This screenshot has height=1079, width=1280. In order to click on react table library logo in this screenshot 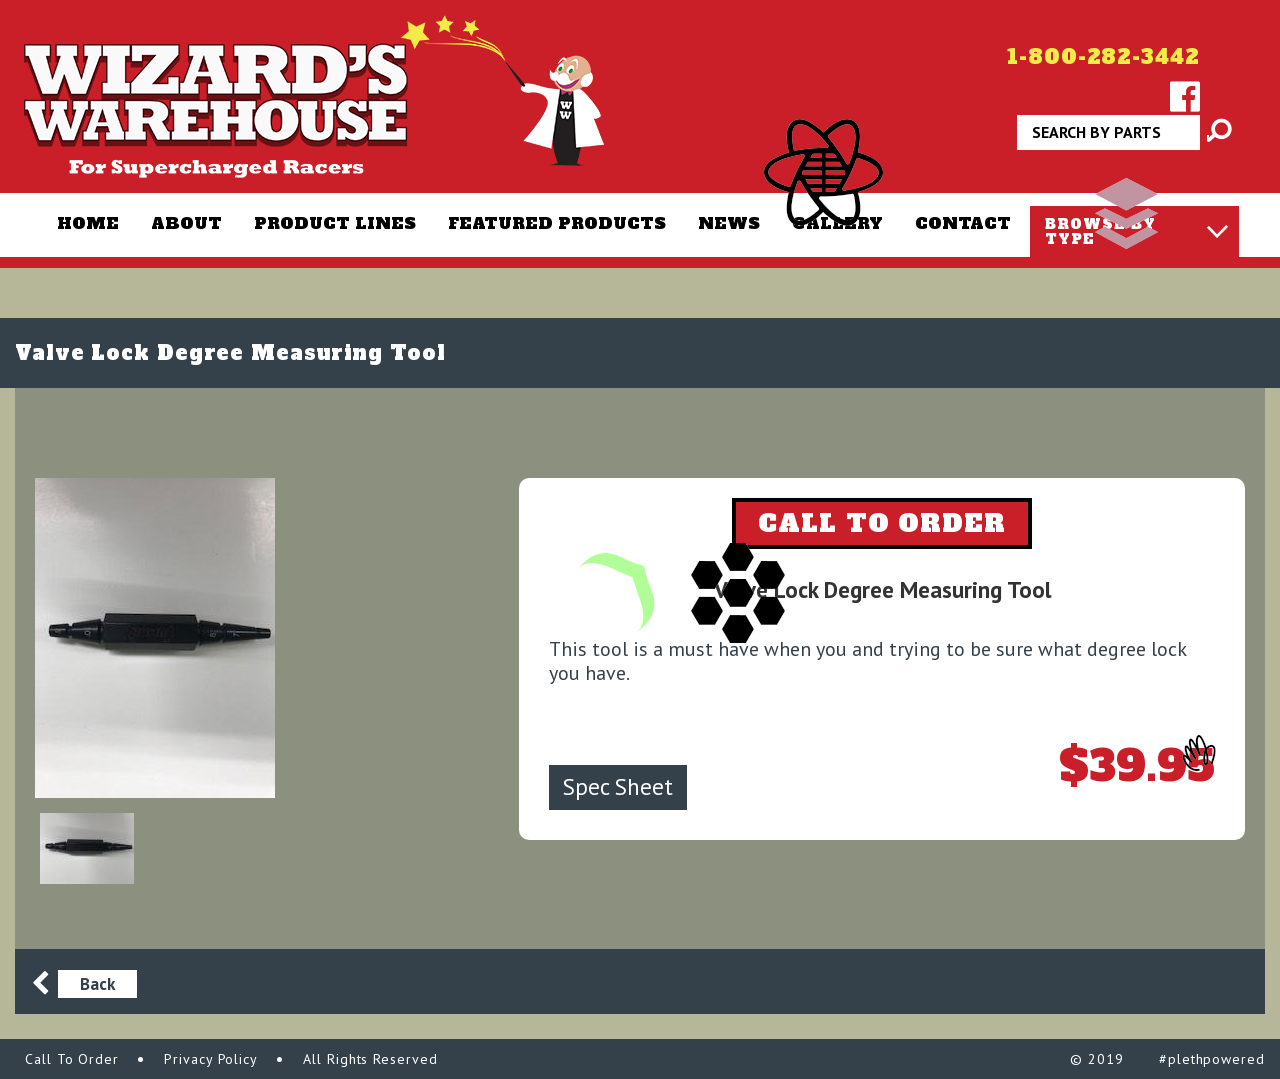, I will do `click(823, 172)`.